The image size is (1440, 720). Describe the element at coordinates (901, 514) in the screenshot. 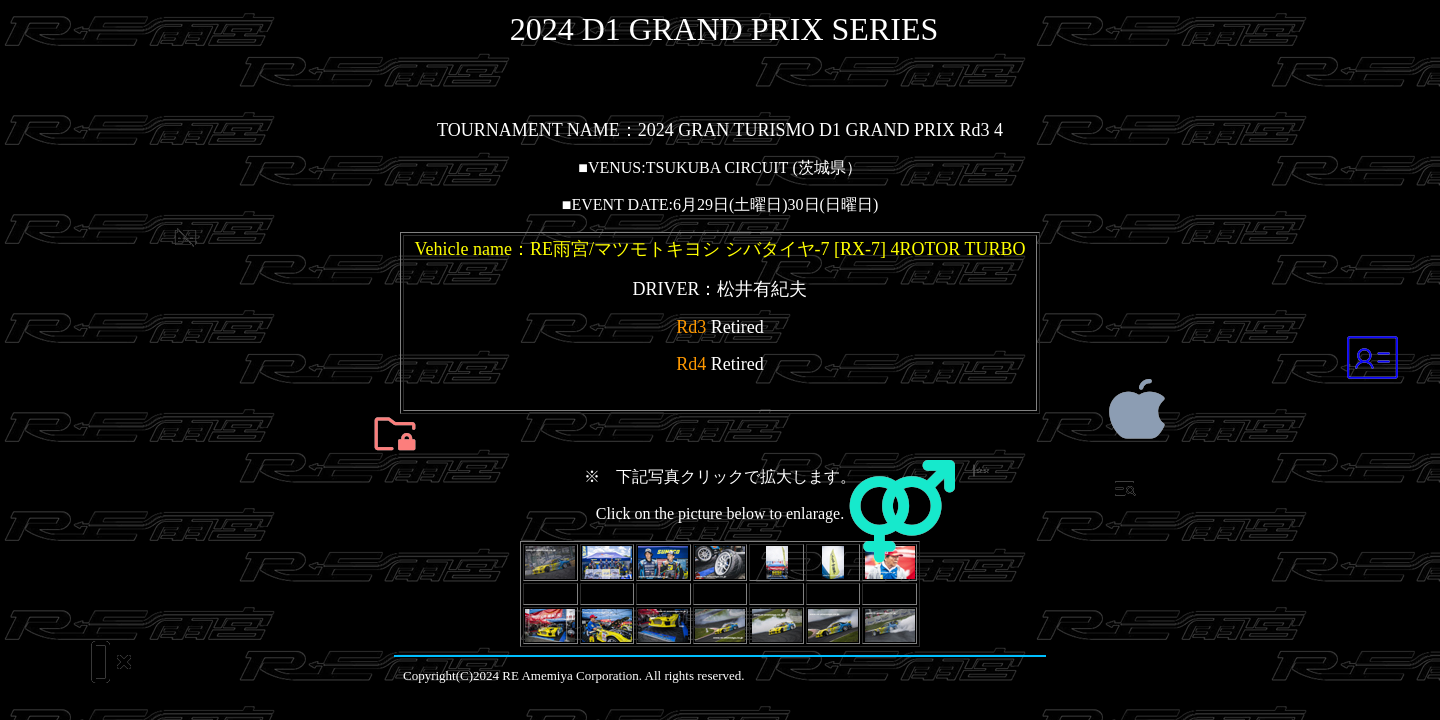

I see `indicates gender or sex selection options` at that location.